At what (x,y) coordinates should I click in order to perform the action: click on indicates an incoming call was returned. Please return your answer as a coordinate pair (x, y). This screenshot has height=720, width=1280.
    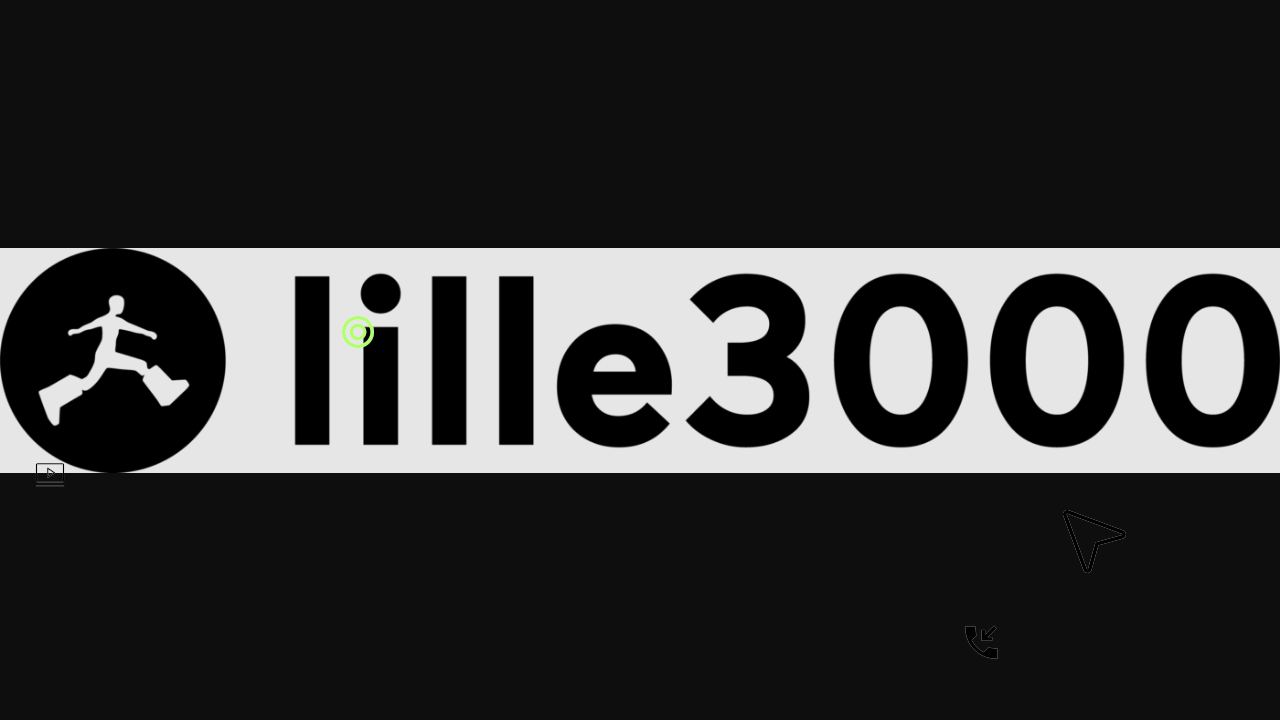
    Looking at the image, I should click on (981, 642).